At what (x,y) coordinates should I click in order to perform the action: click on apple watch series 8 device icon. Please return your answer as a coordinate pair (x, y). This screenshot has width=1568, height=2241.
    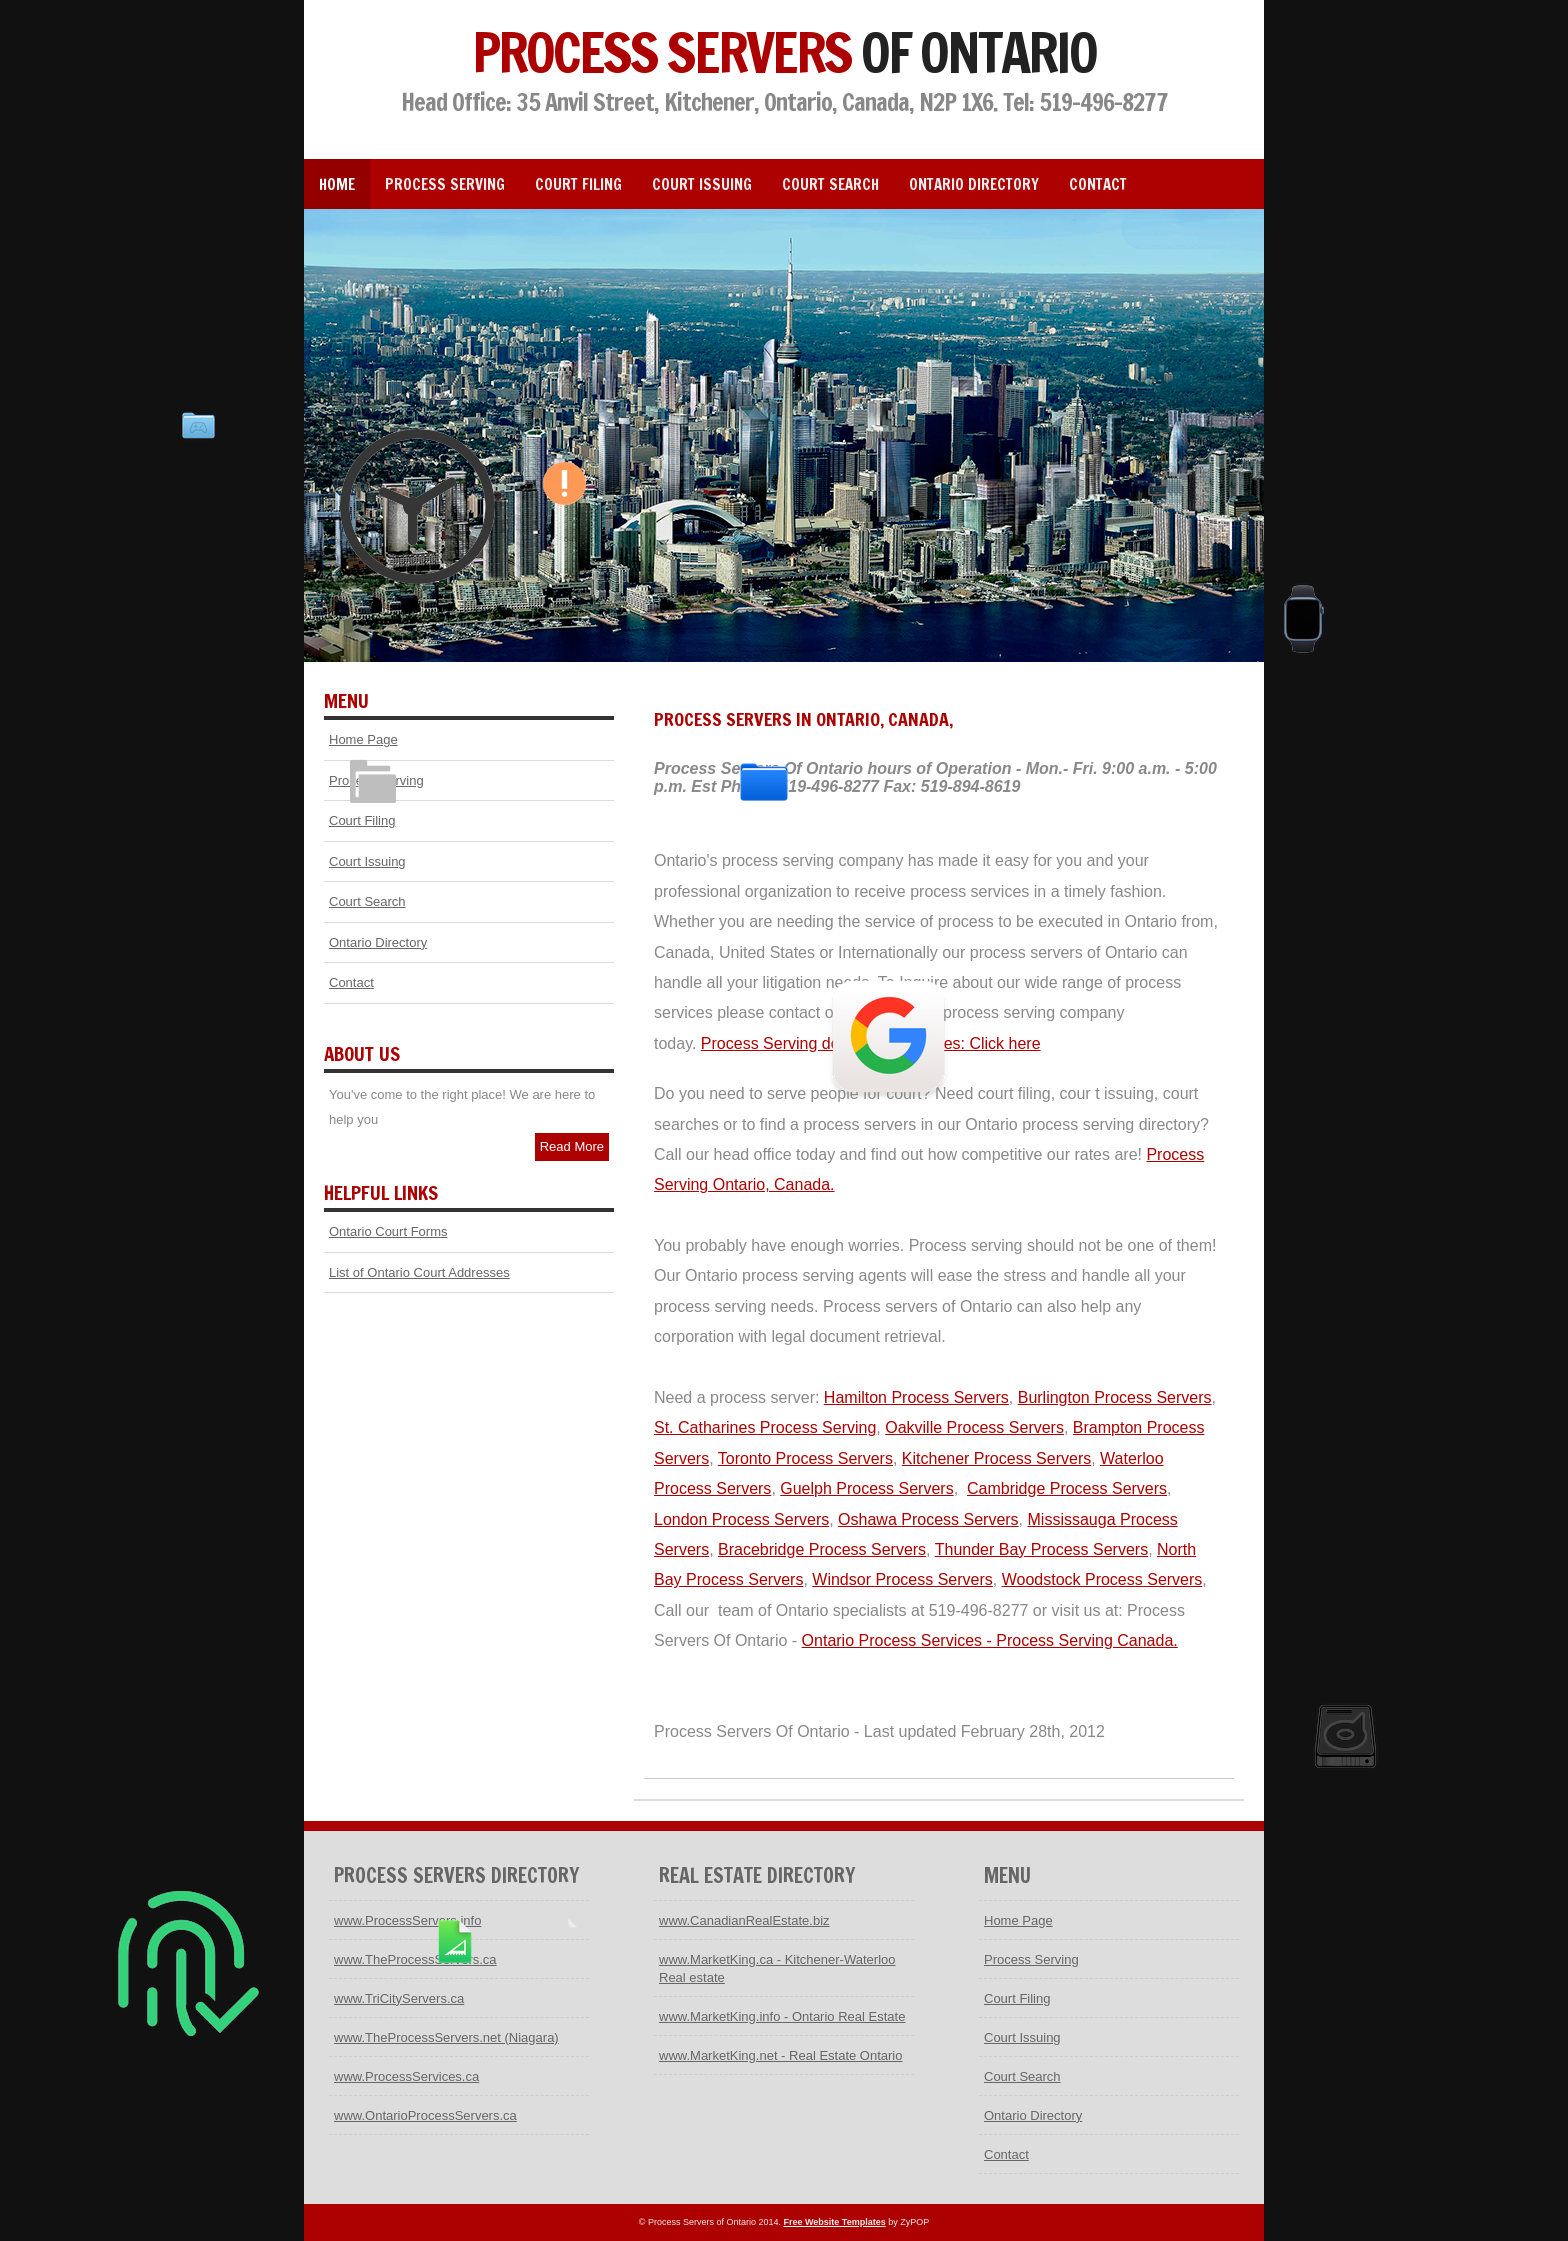
    Looking at the image, I should click on (1303, 619).